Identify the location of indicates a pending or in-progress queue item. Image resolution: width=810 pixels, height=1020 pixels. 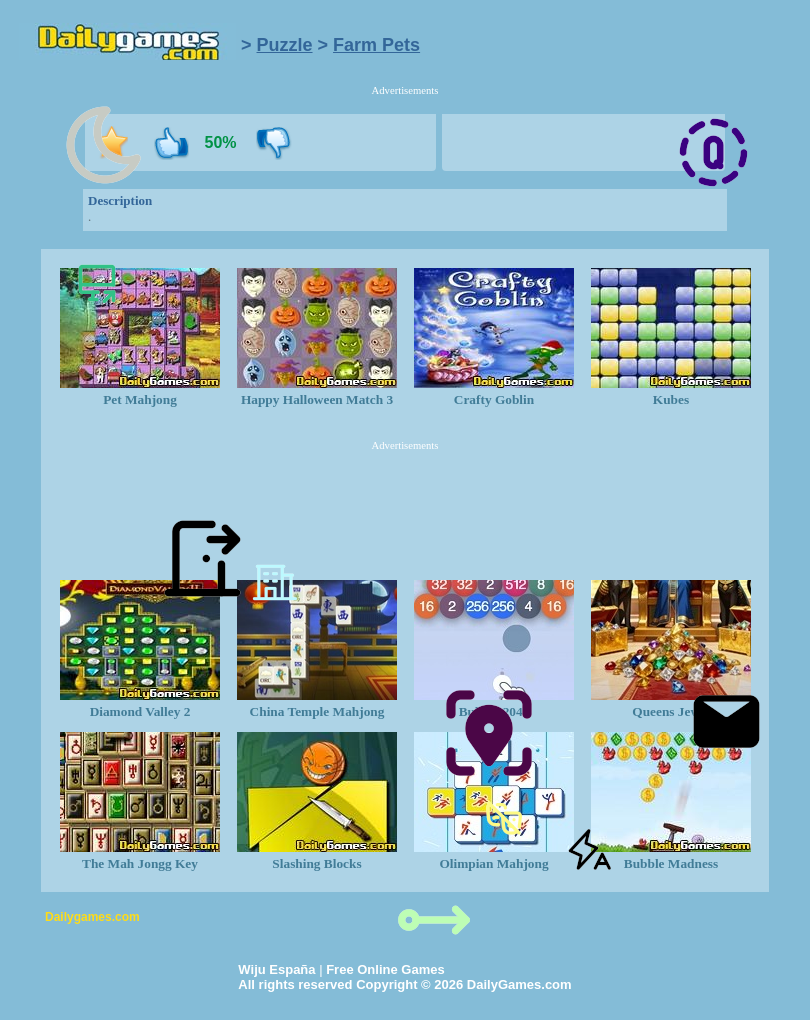
(713, 152).